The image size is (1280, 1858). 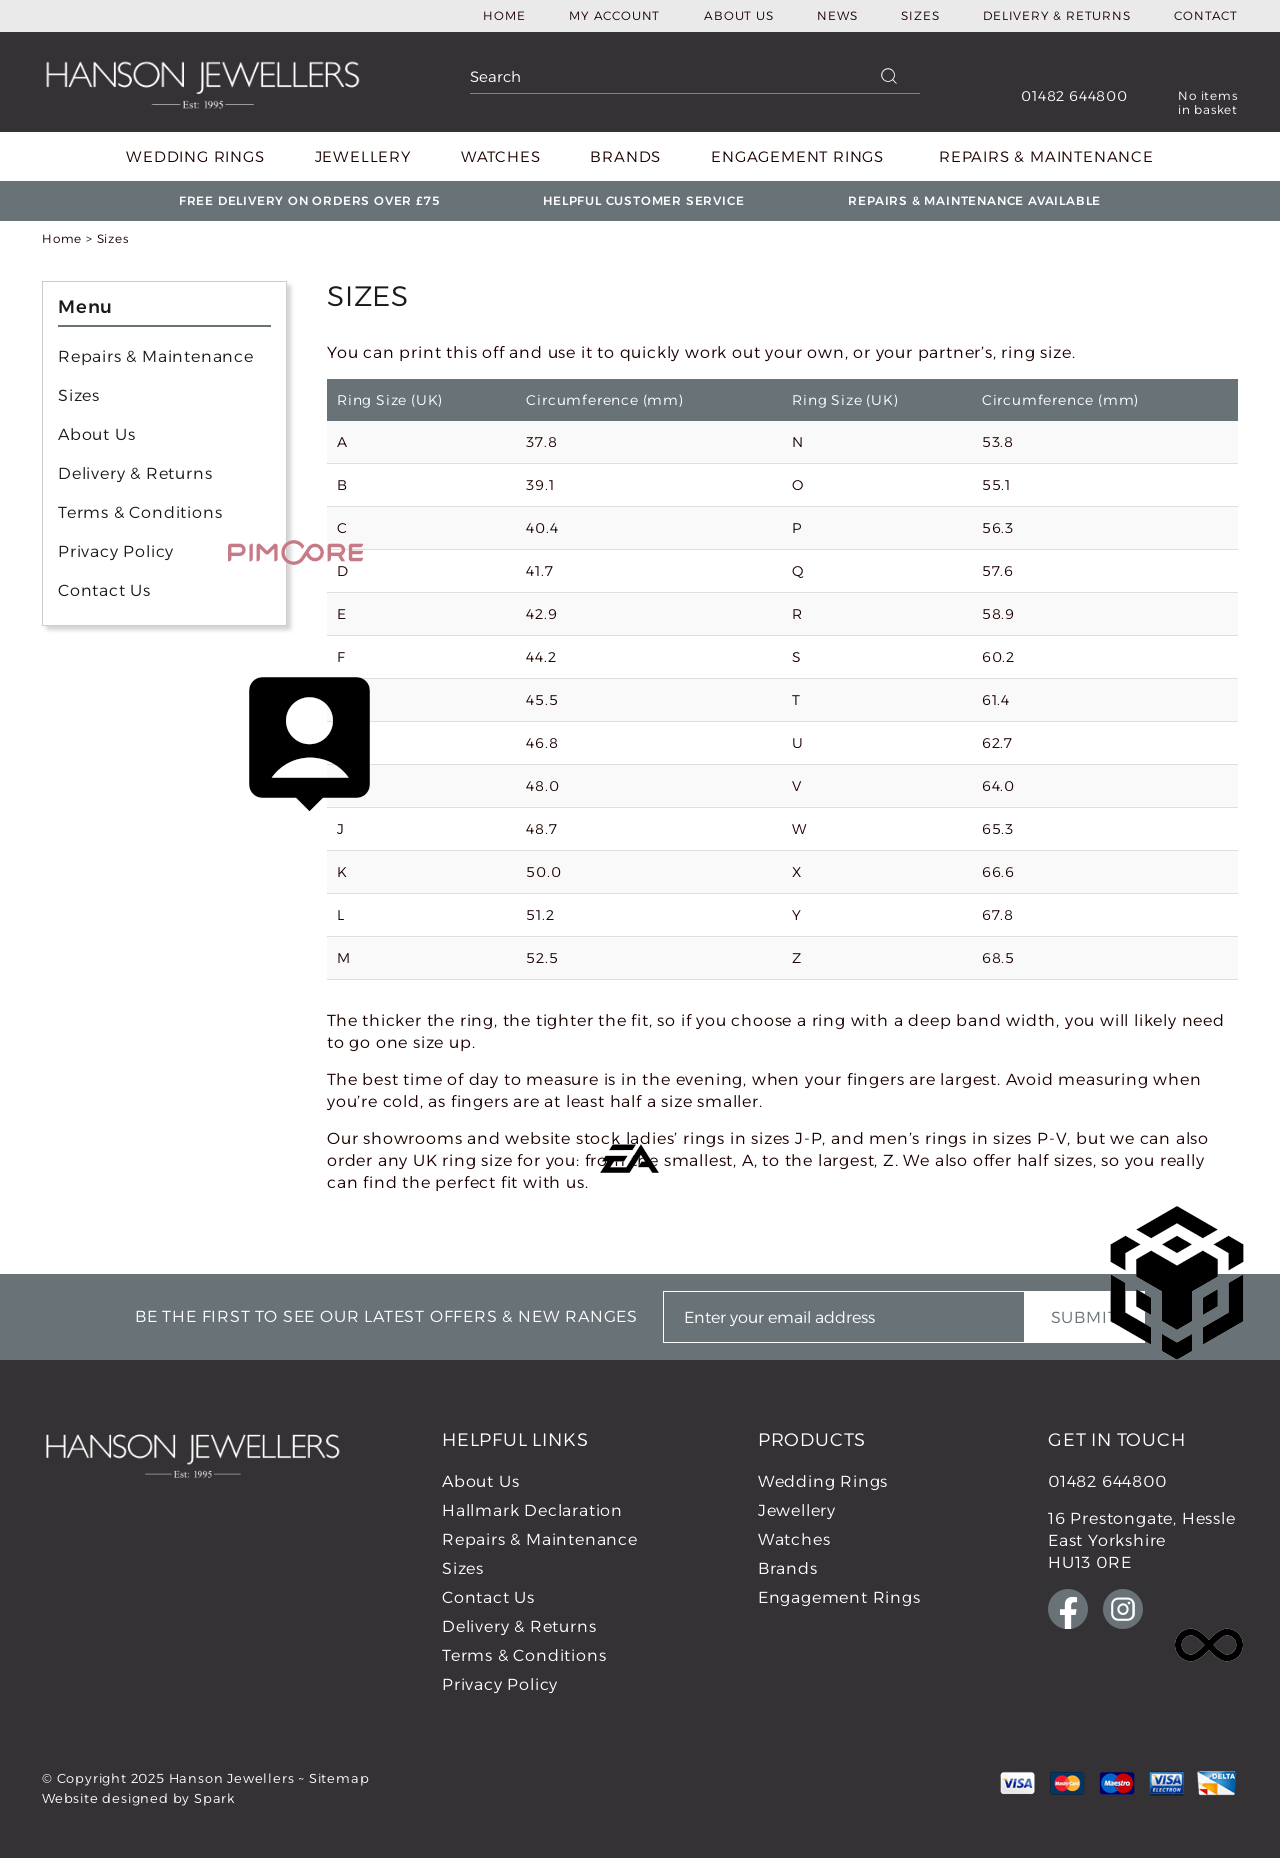 What do you see at coordinates (1209, 1645) in the screenshot?
I see `internet computer protocol (ICP) logo` at bounding box center [1209, 1645].